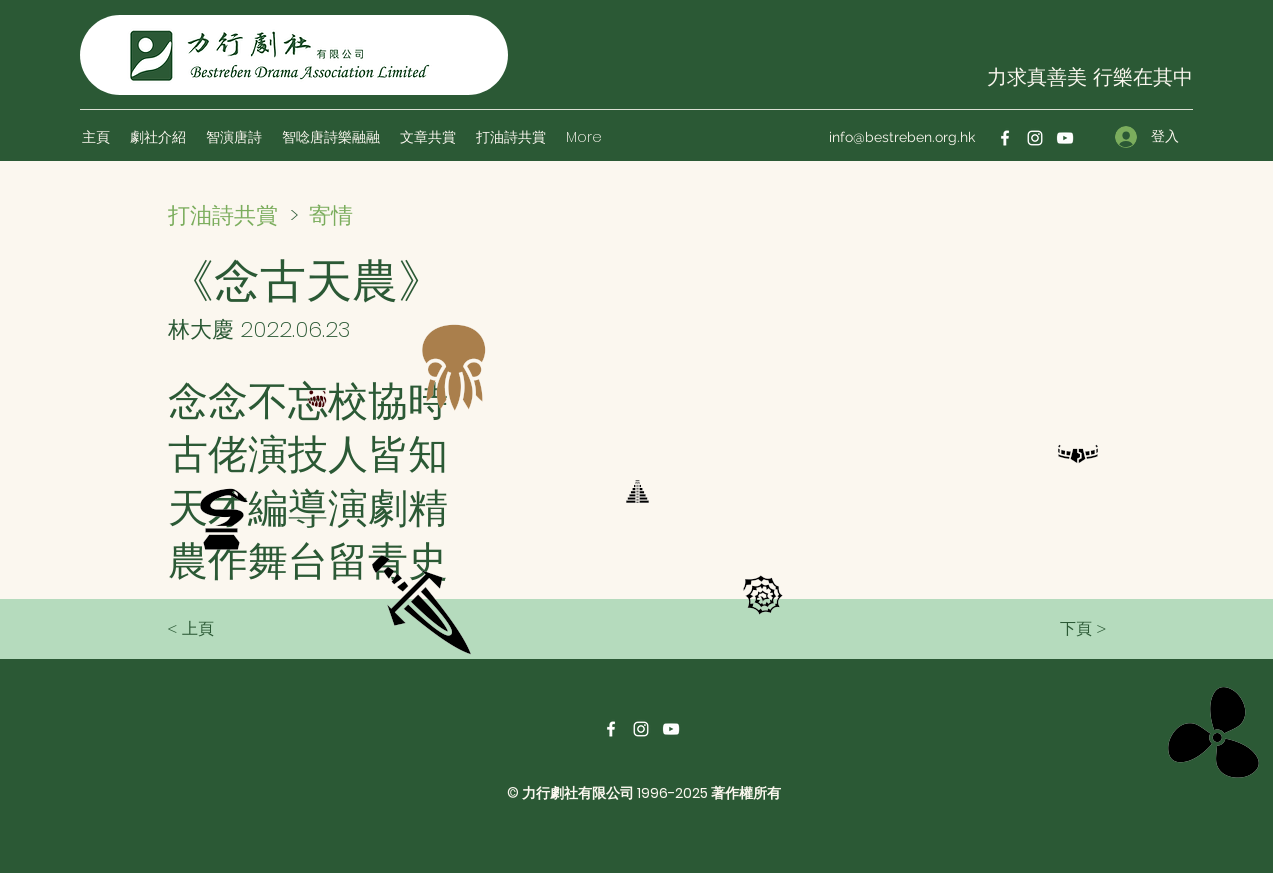  Describe the element at coordinates (454, 369) in the screenshot. I see `select squid or cephalopod character` at that location.